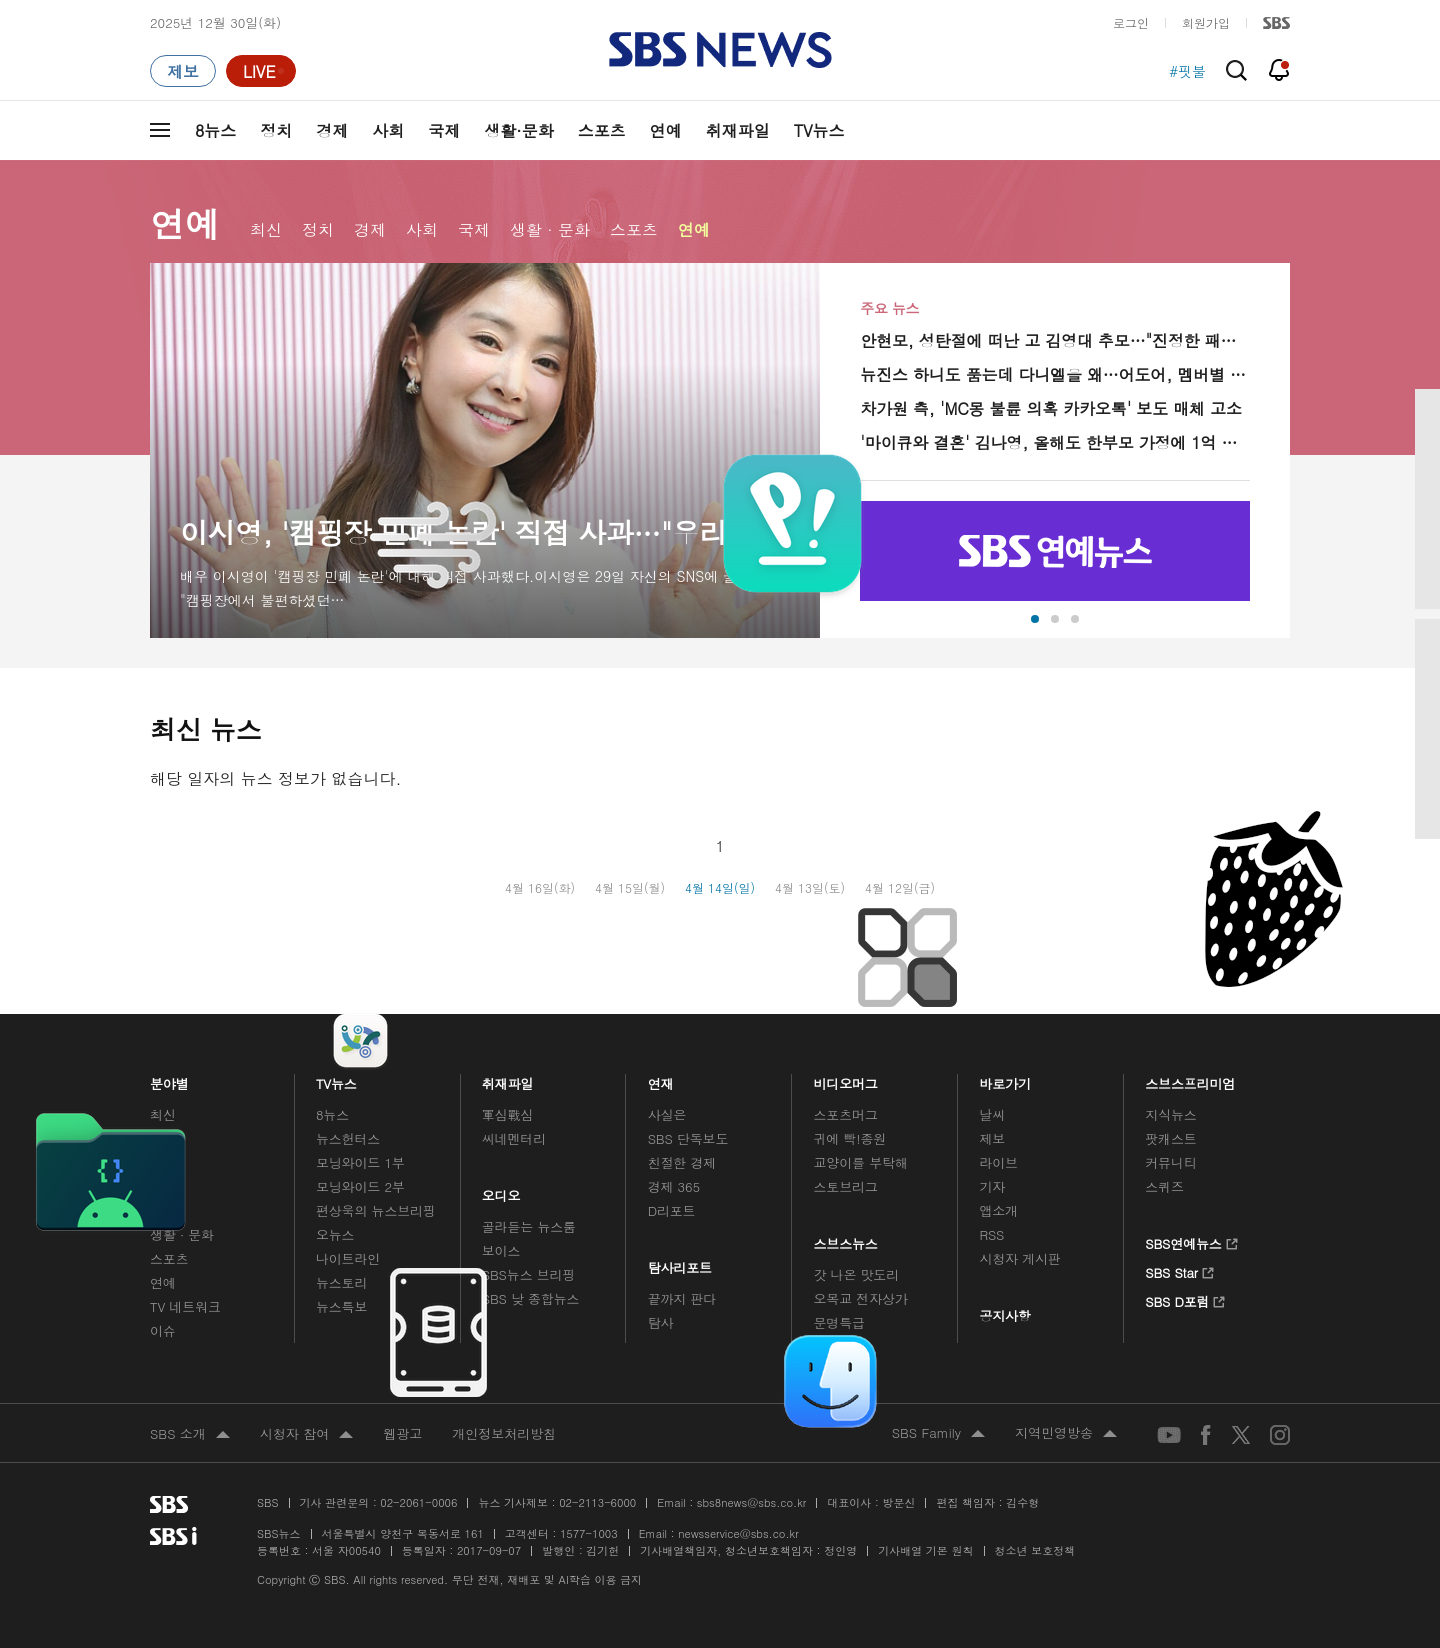 This screenshot has width=1440, height=1648. What do you see at coordinates (1274, 899) in the screenshot?
I see `select strawberry flavor or ingredient` at bounding box center [1274, 899].